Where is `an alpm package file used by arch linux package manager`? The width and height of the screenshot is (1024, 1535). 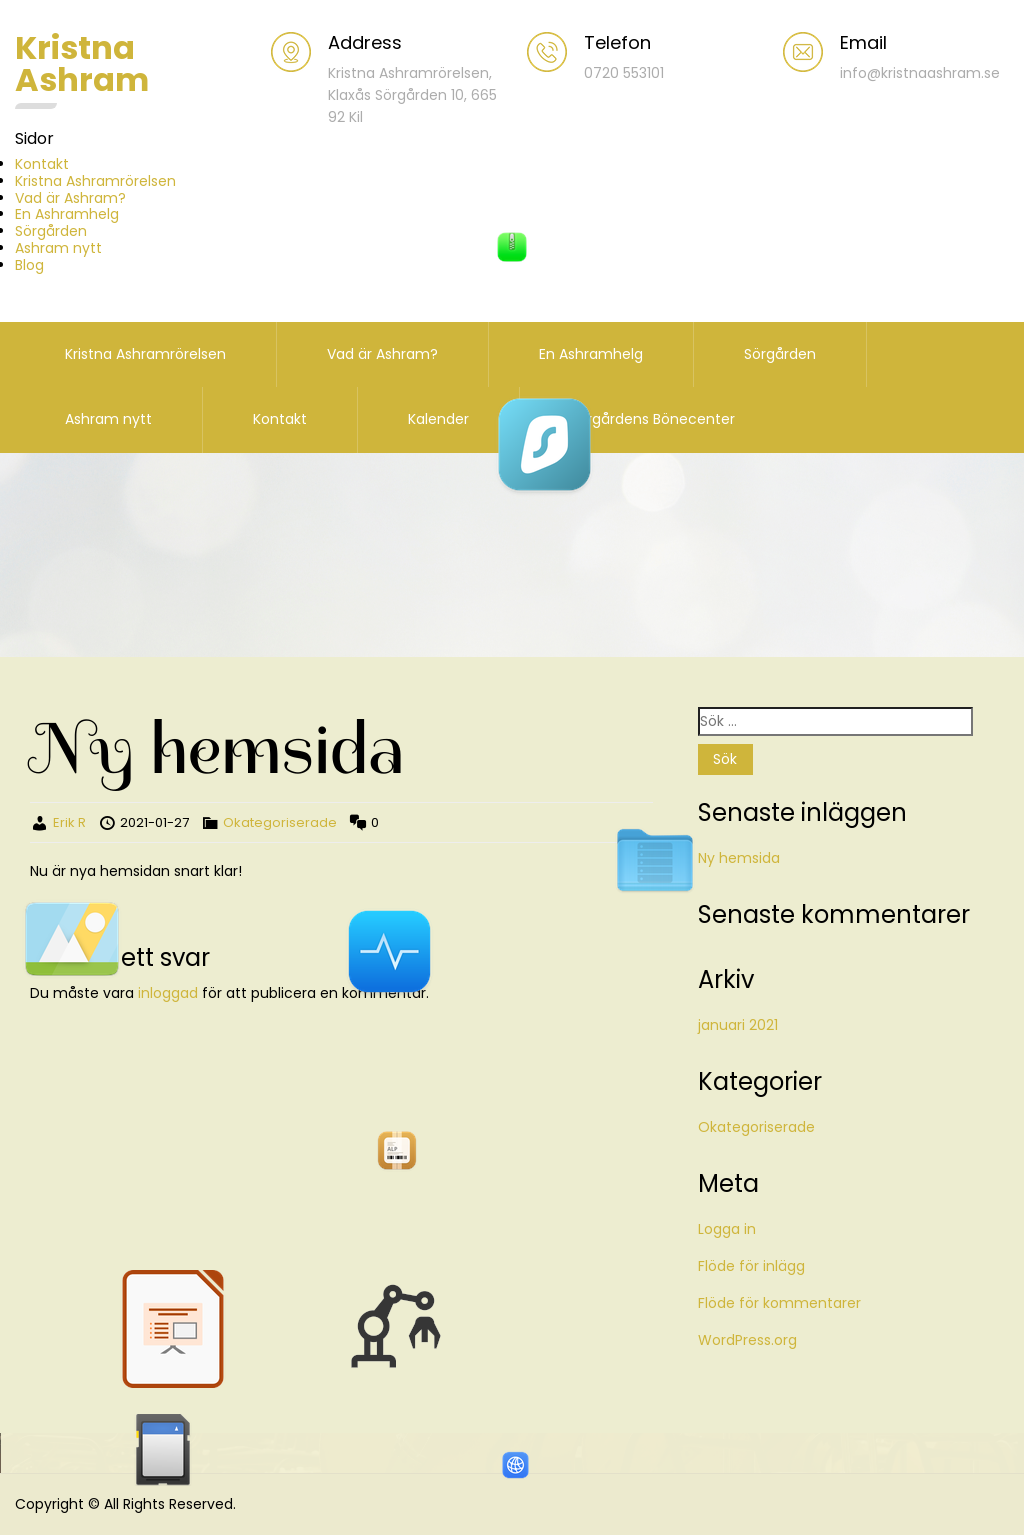
an alpm package file used by arch linux package manager is located at coordinates (397, 1151).